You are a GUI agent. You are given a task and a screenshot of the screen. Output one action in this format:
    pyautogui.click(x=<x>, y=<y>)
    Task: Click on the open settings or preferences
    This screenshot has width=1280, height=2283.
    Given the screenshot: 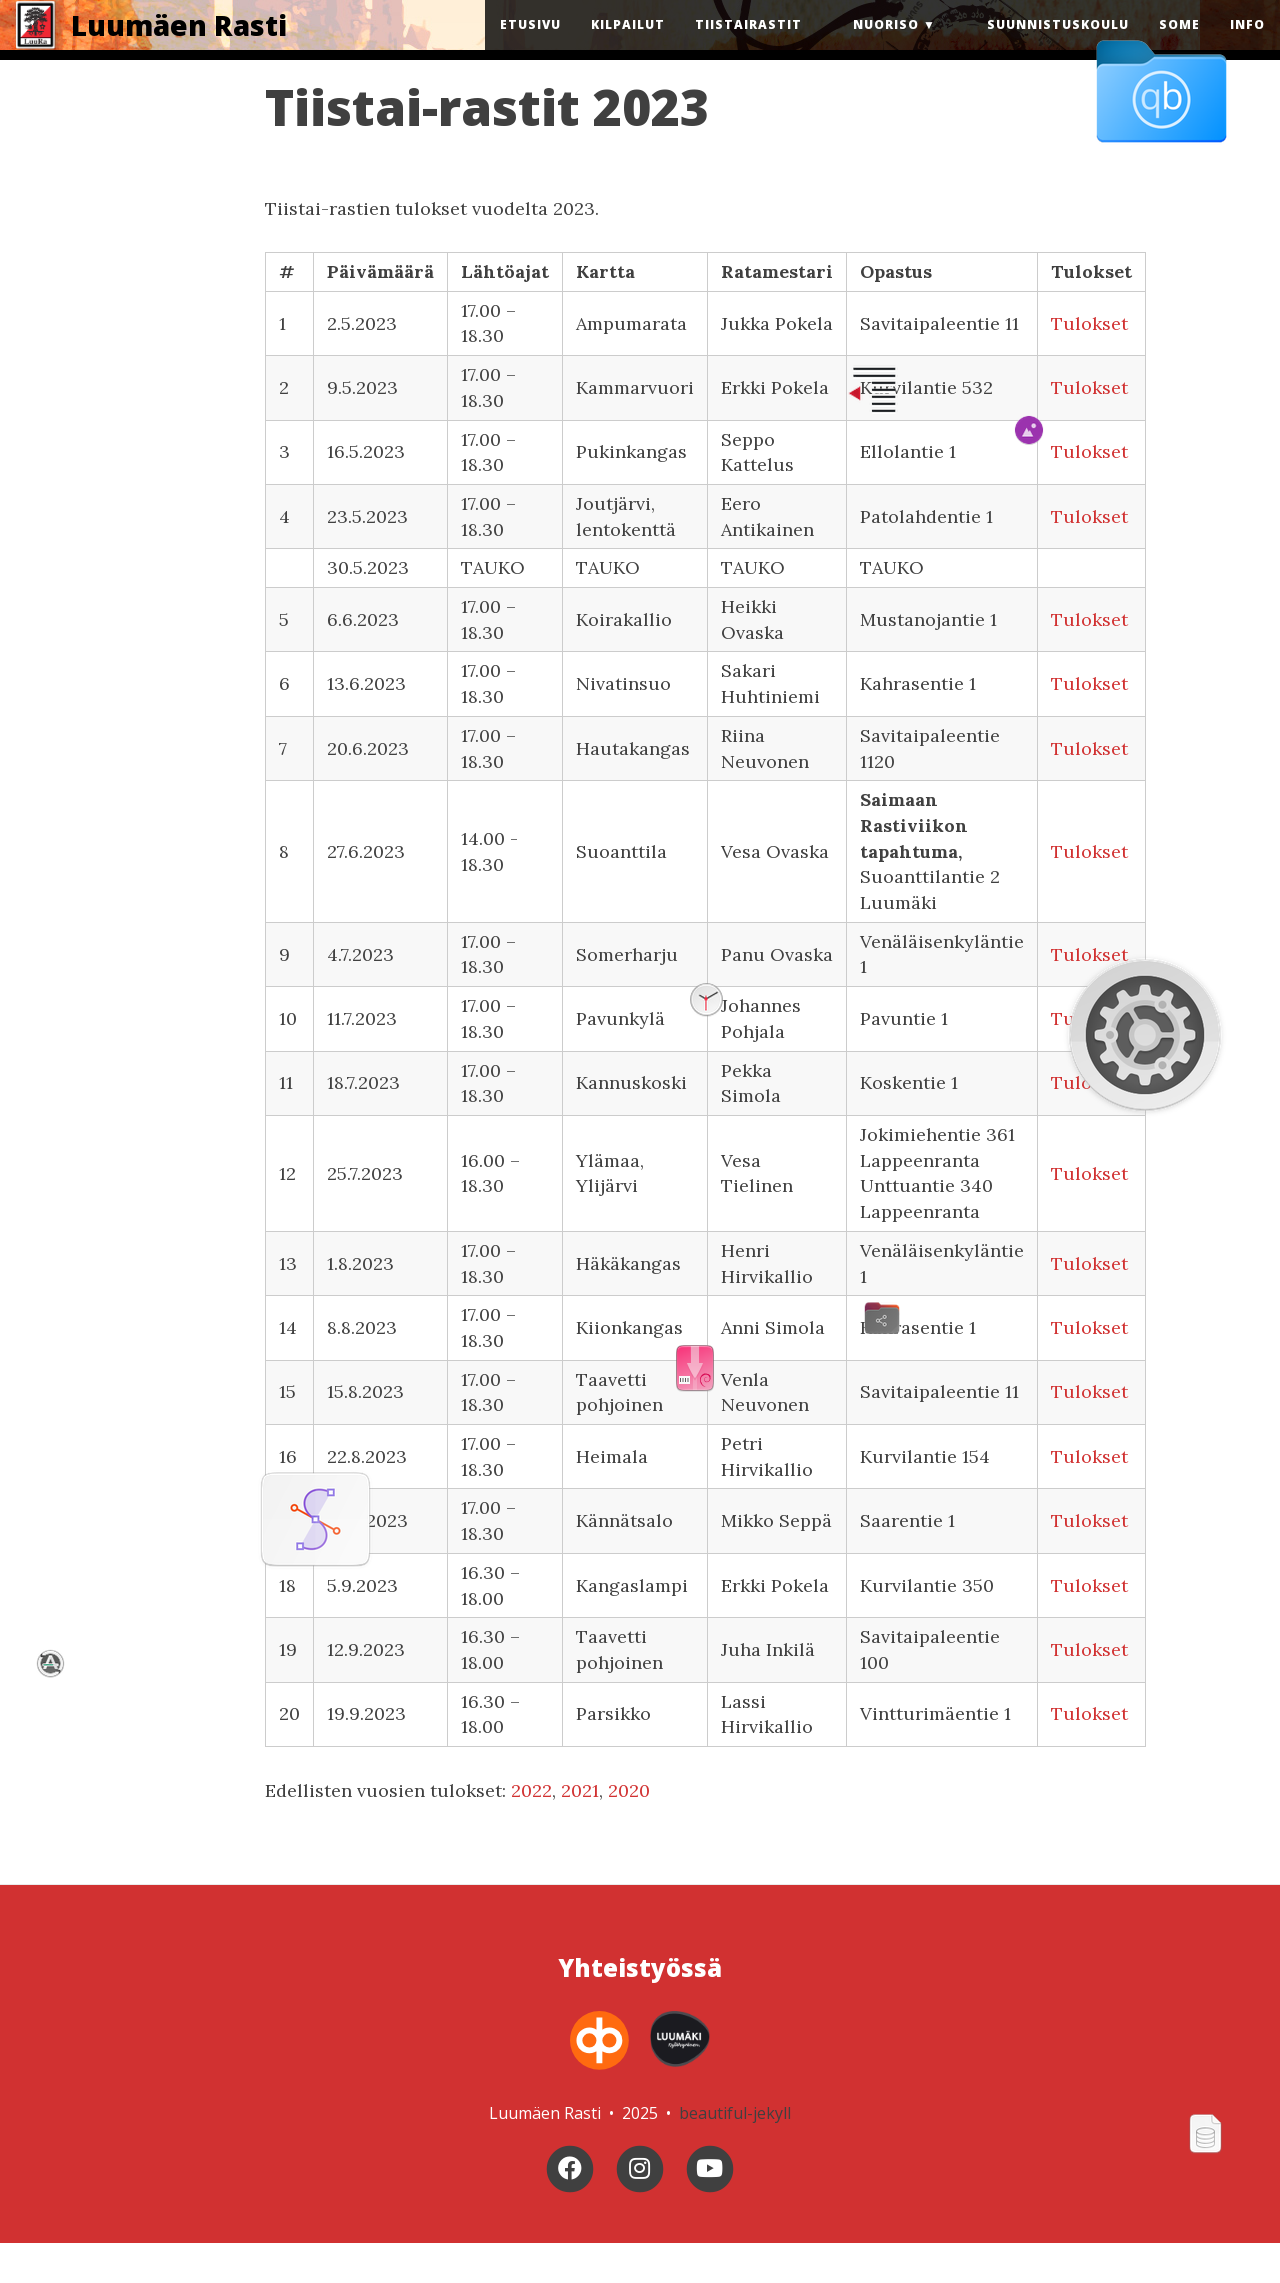 What is the action you would take?
    pyautogui.click(x=1145, y=1035)
    